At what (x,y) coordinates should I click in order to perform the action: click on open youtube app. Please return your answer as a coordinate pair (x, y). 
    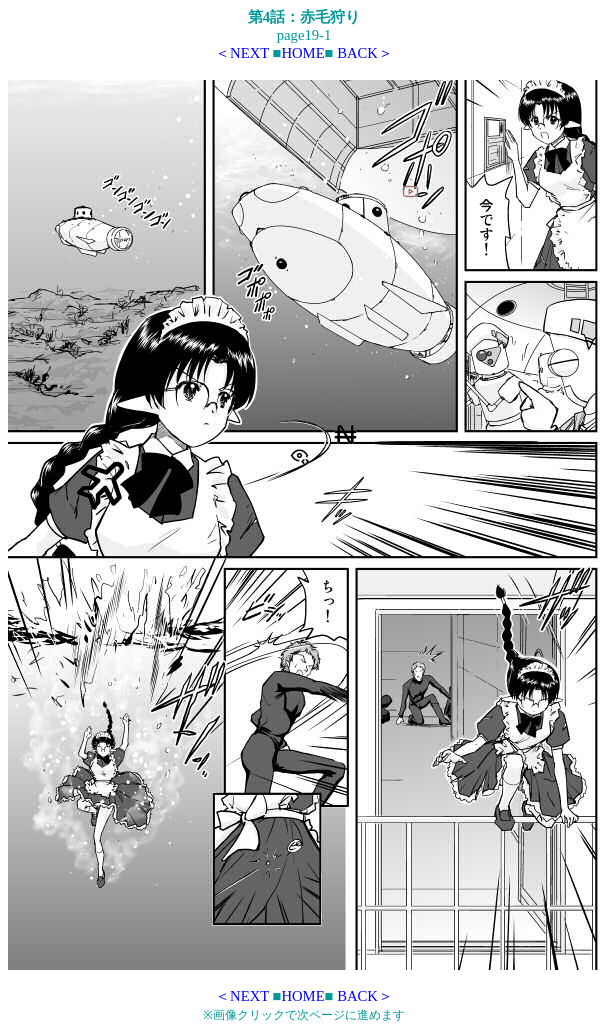
    Looking at the image, I should click on (410, 191).